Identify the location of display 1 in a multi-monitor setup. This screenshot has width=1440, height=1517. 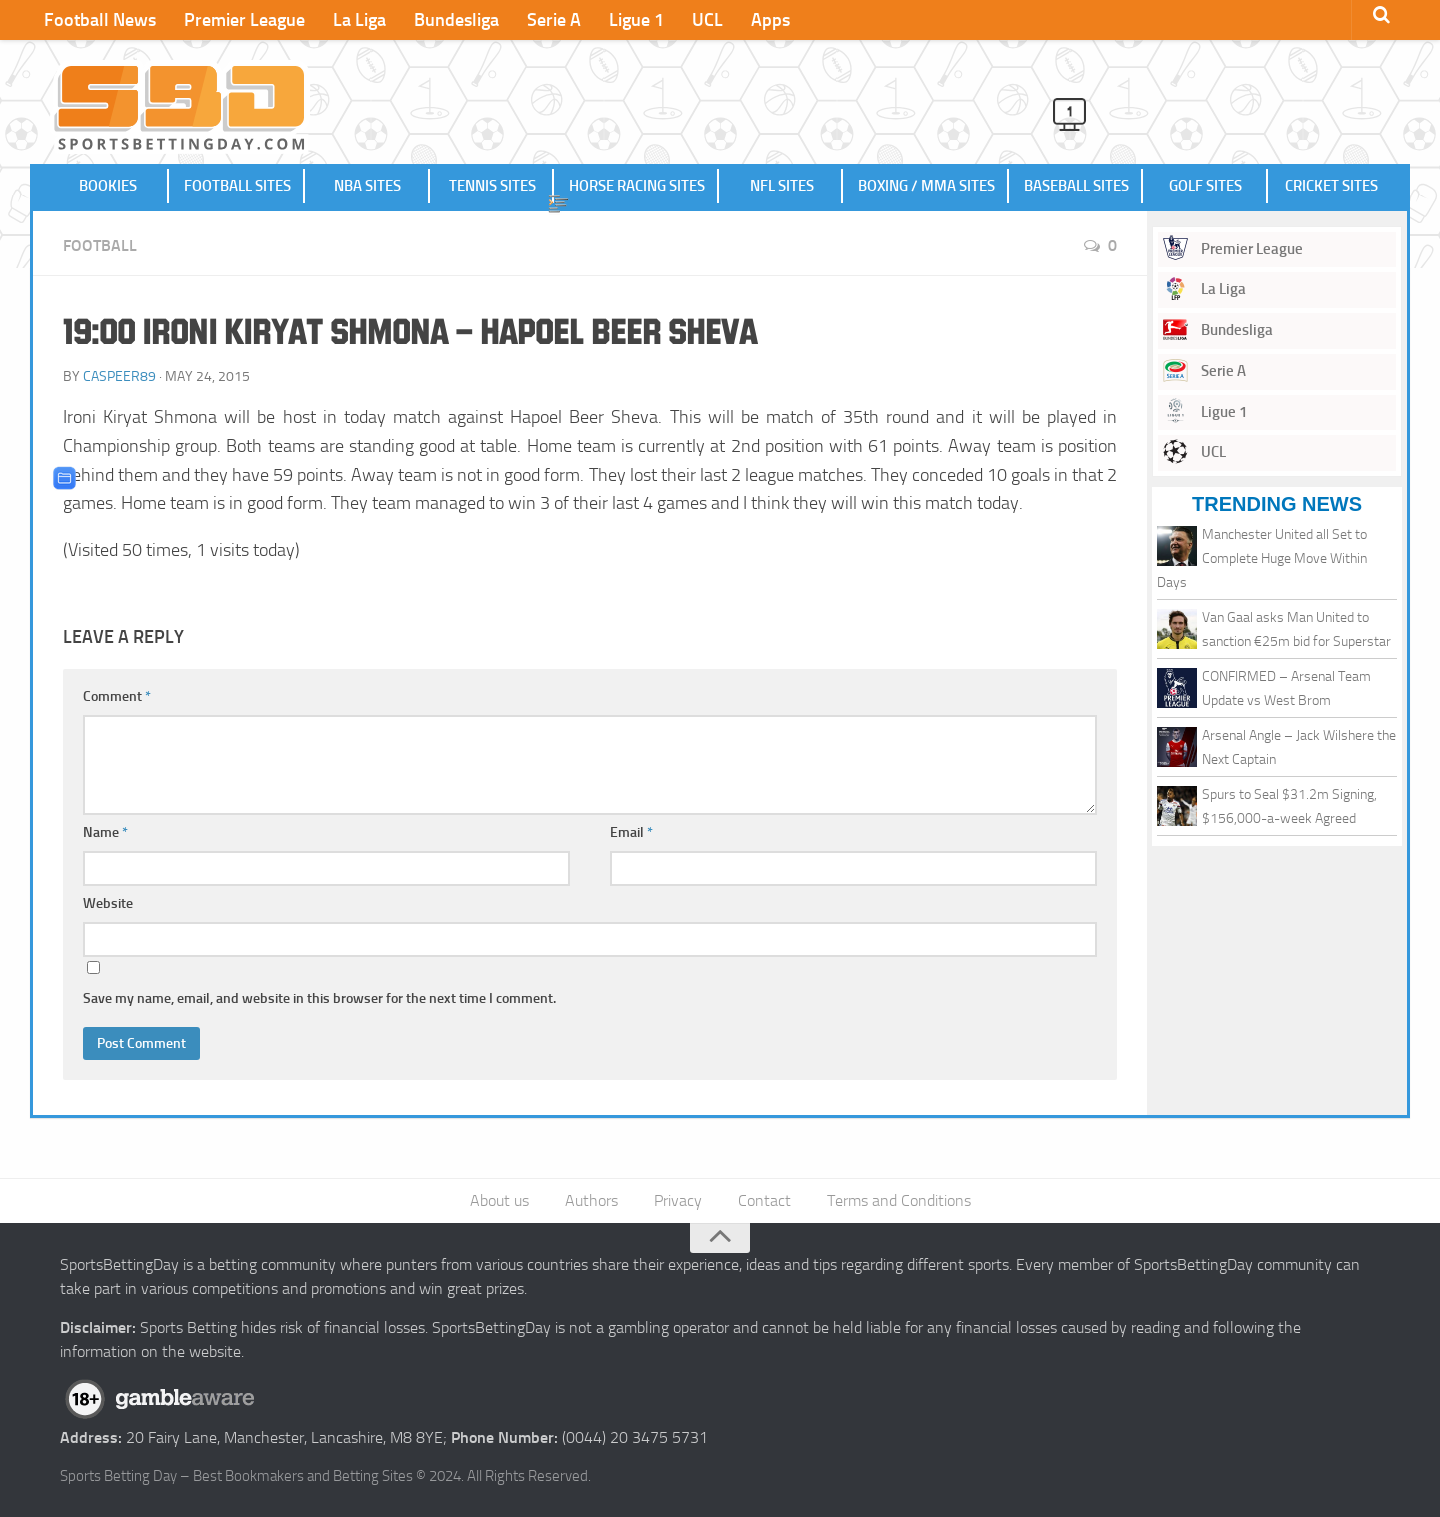
(1069, 114).